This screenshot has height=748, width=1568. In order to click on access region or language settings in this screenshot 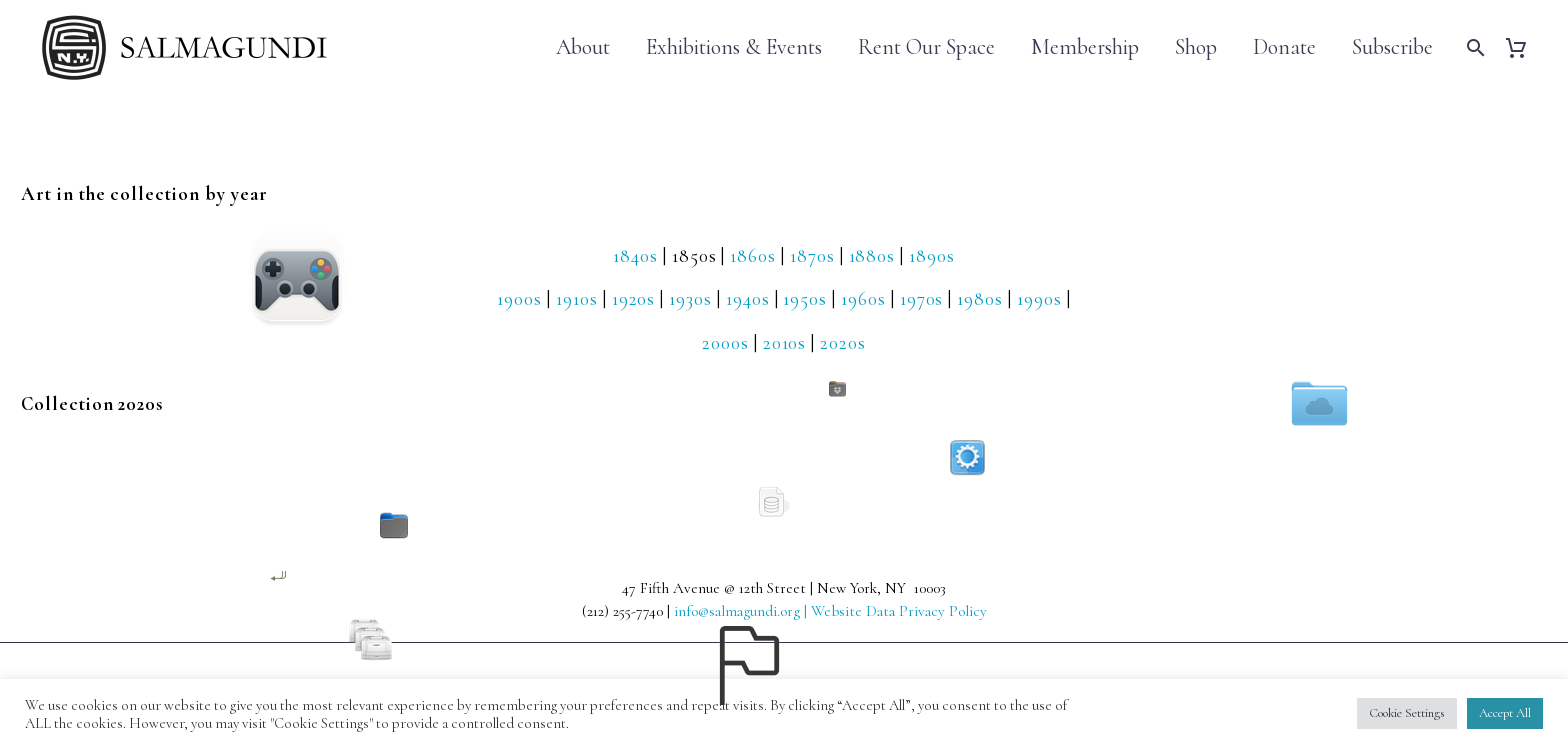, I will do `click(749, 665)`.